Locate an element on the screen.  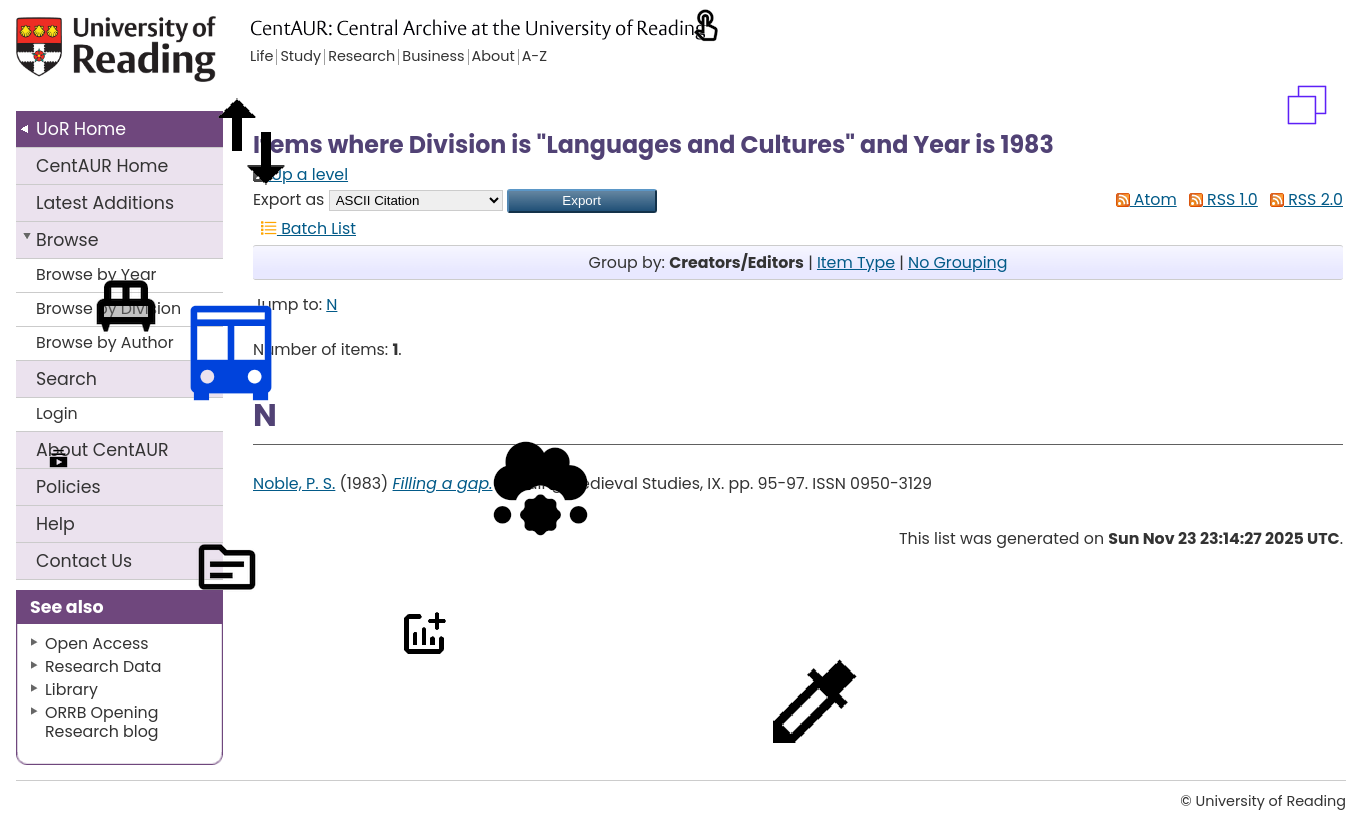
add a new chart or graph is located at coordinates (424, 634).